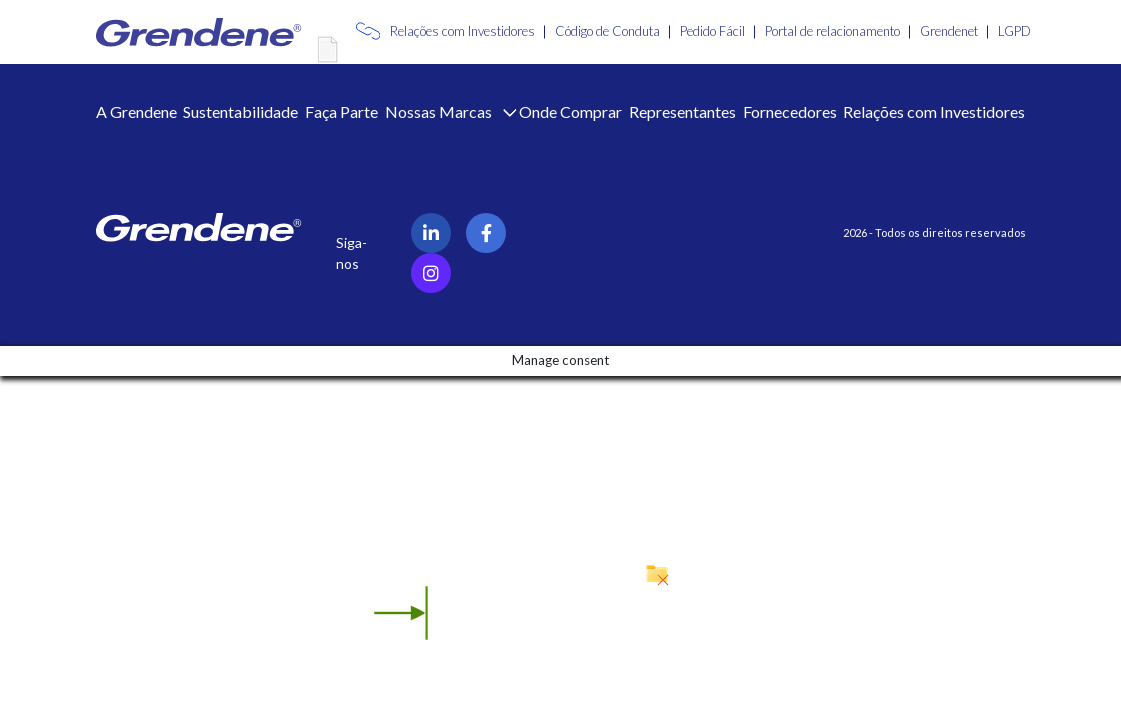  I want to click on delete a folder, so click(657, 574).